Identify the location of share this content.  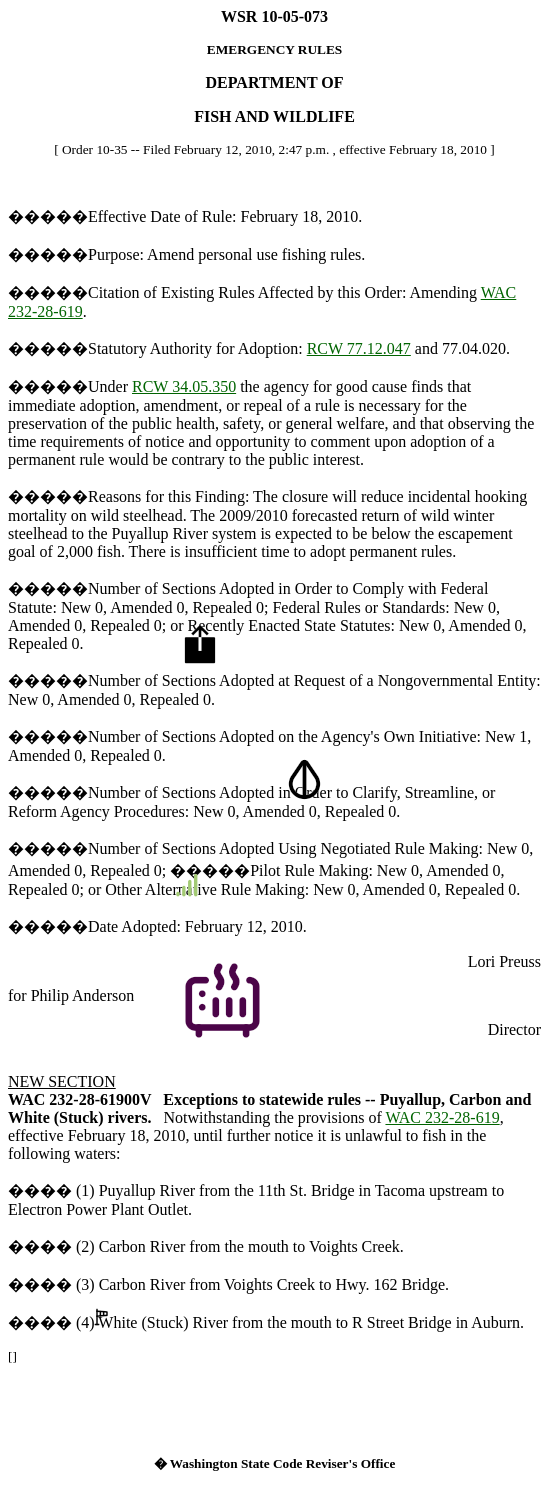
(200, 644).